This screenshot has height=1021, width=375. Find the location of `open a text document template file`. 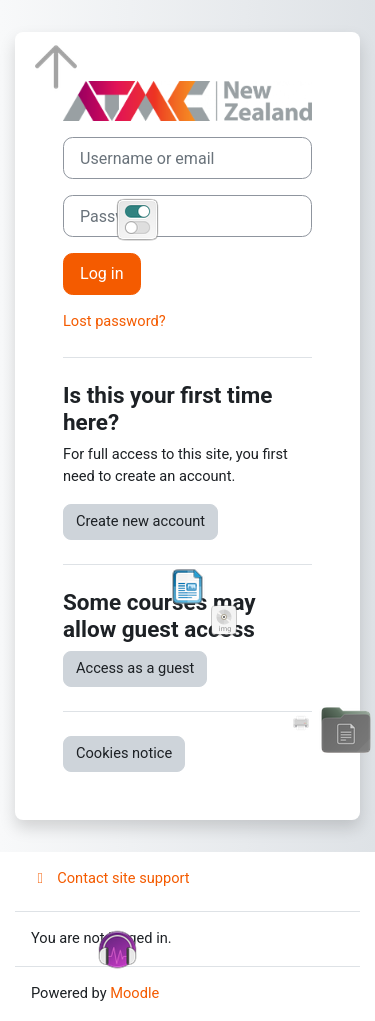

open a text document template file is located at coordinates (187, 586).